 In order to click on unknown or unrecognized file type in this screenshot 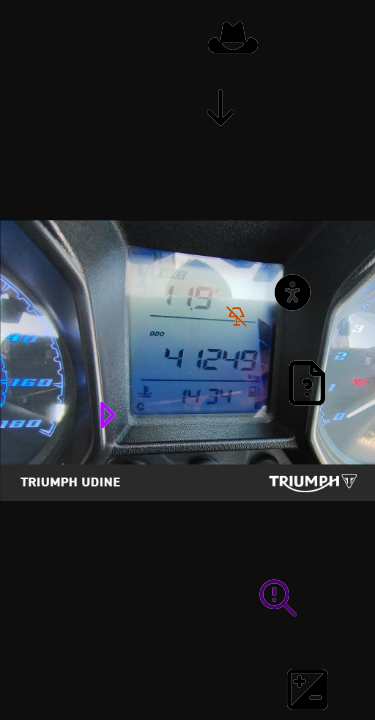, I will do `click(307, 383)`.